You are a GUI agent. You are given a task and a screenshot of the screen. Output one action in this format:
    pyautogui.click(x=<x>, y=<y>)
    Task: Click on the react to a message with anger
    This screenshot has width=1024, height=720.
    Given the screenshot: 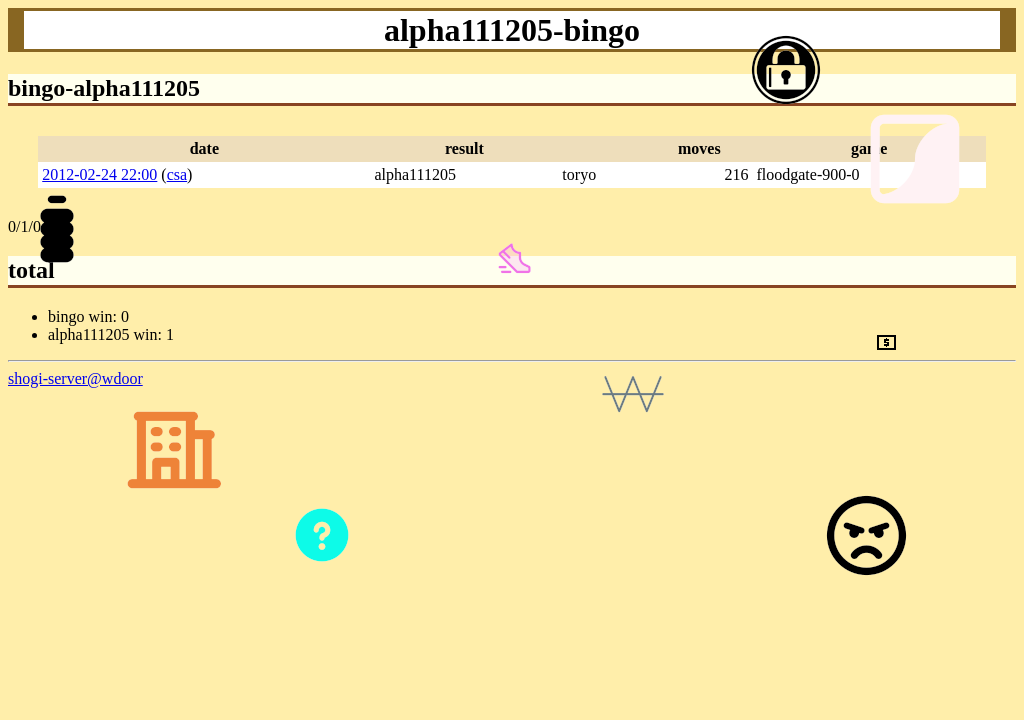 What is the action you would take?
    pyautogui.click(x=866, y=535)
    